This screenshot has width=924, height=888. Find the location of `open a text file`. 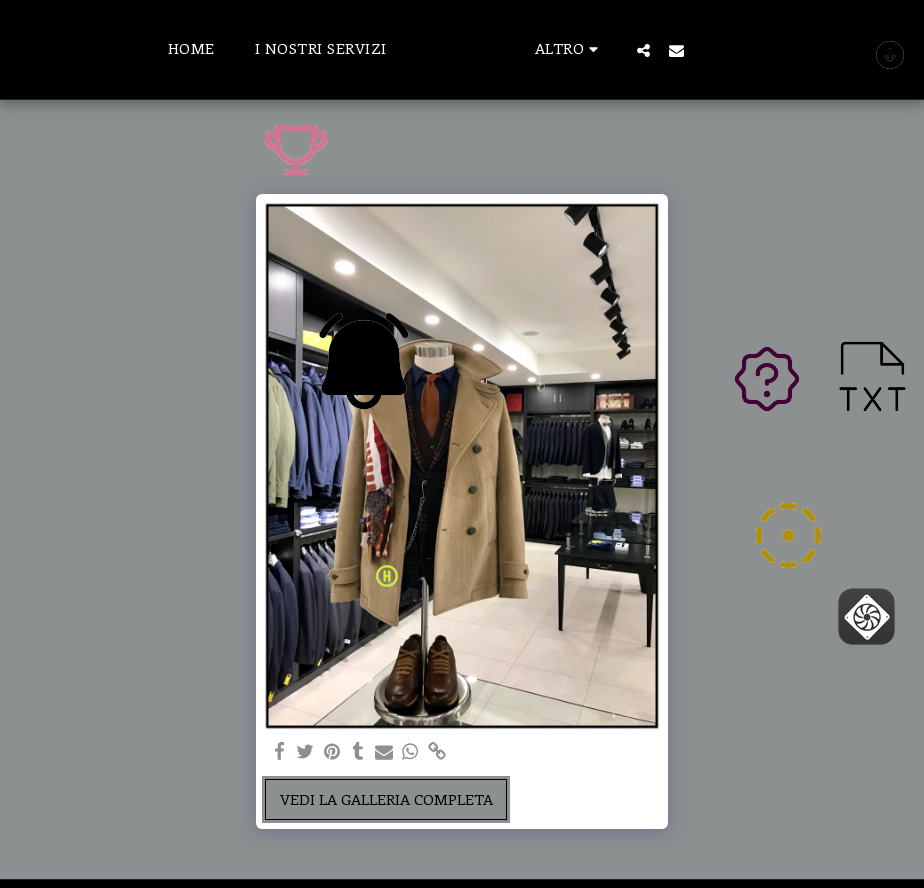

open a text file is located at coordinates (872, 379).